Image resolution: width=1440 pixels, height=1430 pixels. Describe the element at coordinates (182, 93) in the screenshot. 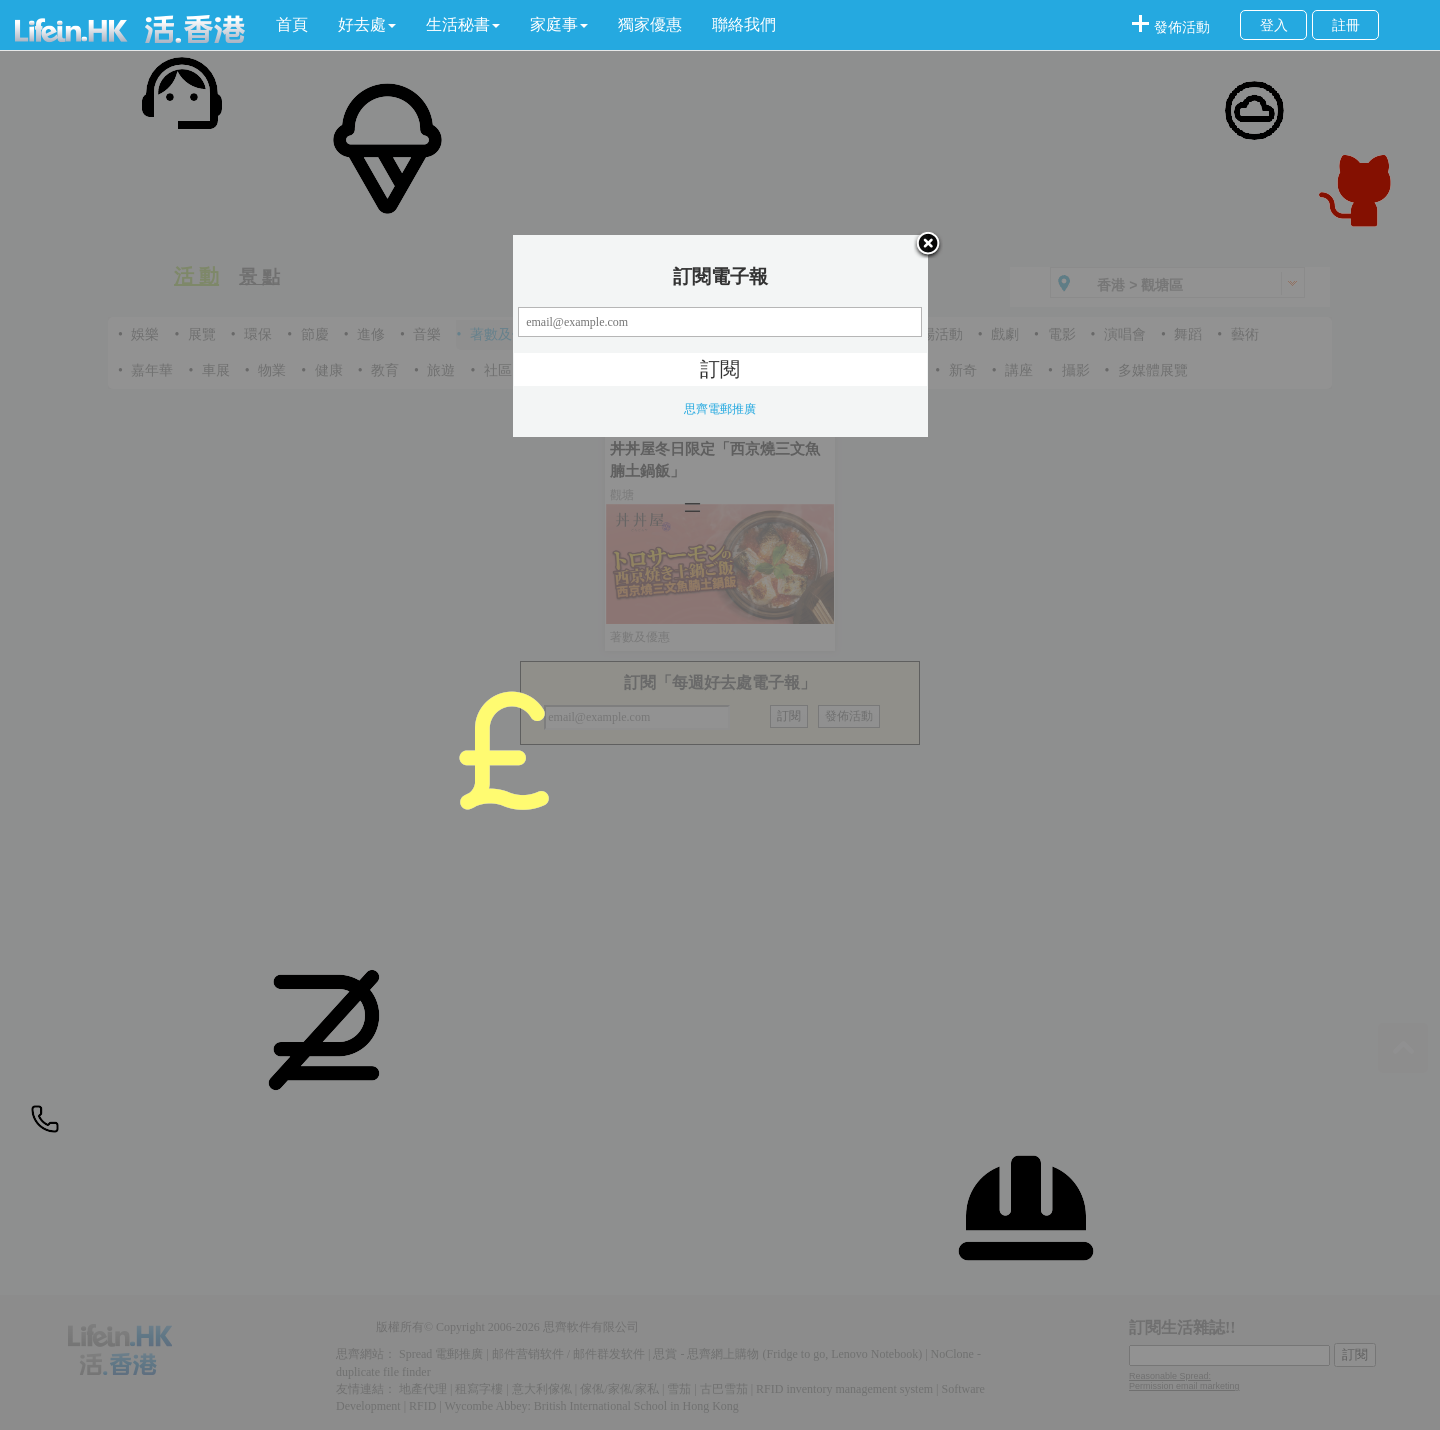

I see `contact customer support` at that location.